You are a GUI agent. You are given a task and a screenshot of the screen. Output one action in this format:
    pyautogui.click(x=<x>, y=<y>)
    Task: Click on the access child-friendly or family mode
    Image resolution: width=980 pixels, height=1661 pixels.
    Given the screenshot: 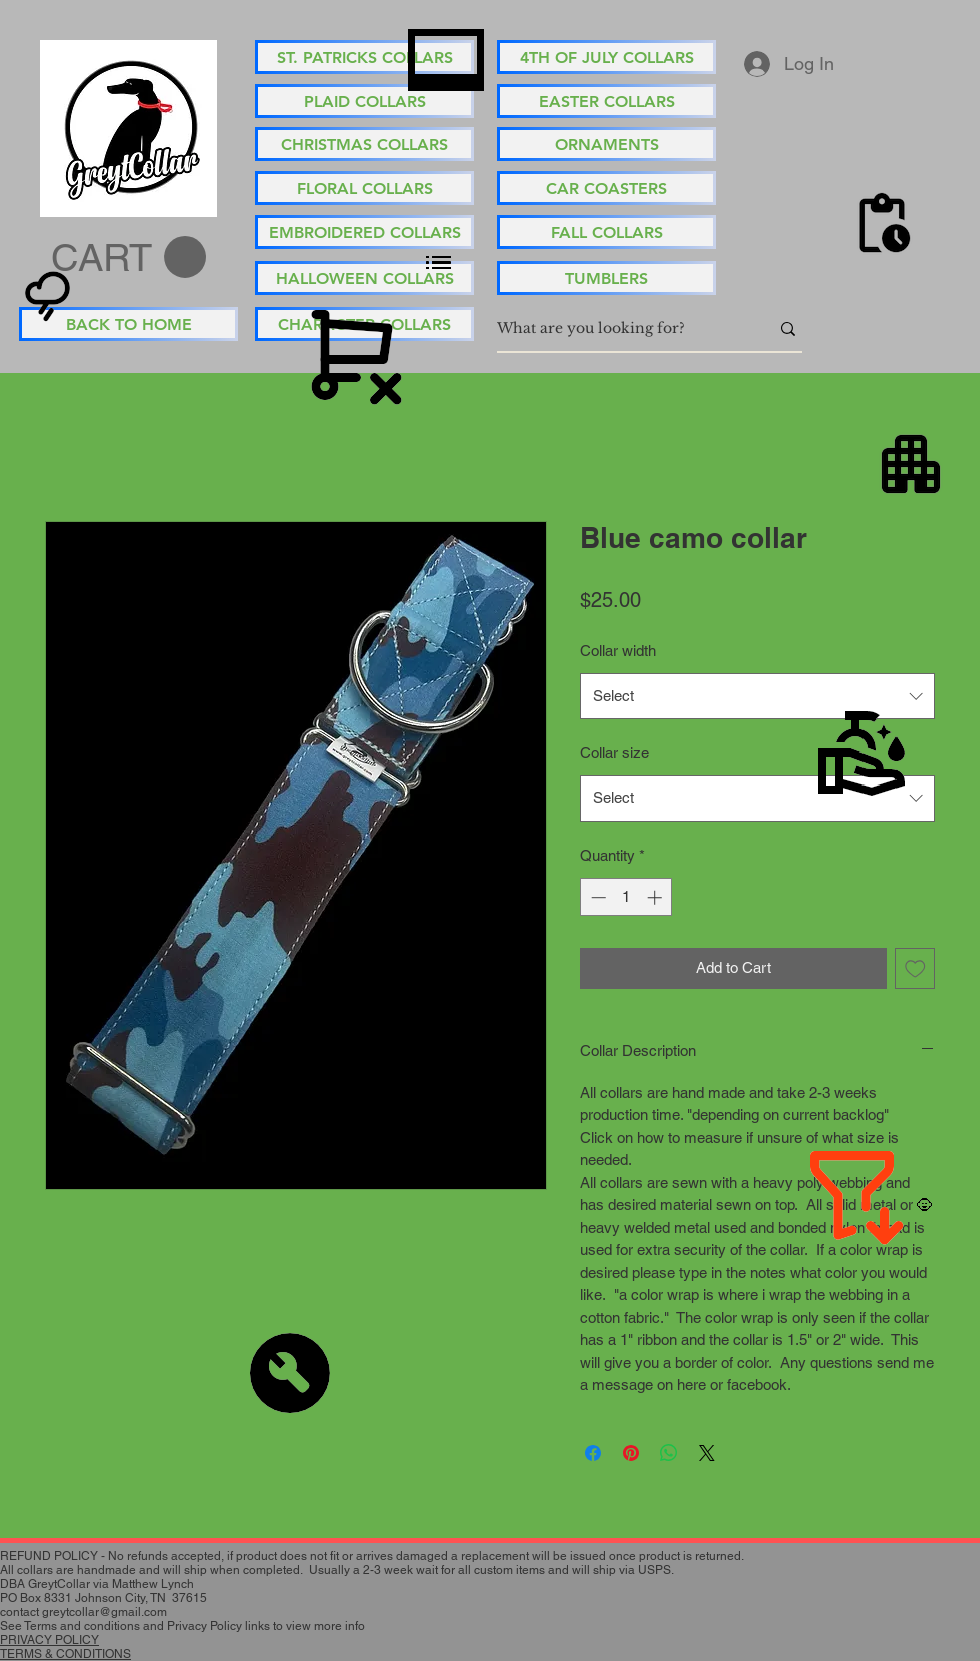 What is the action you would take?
    pyautogui.click(x=924, y=1204)
    